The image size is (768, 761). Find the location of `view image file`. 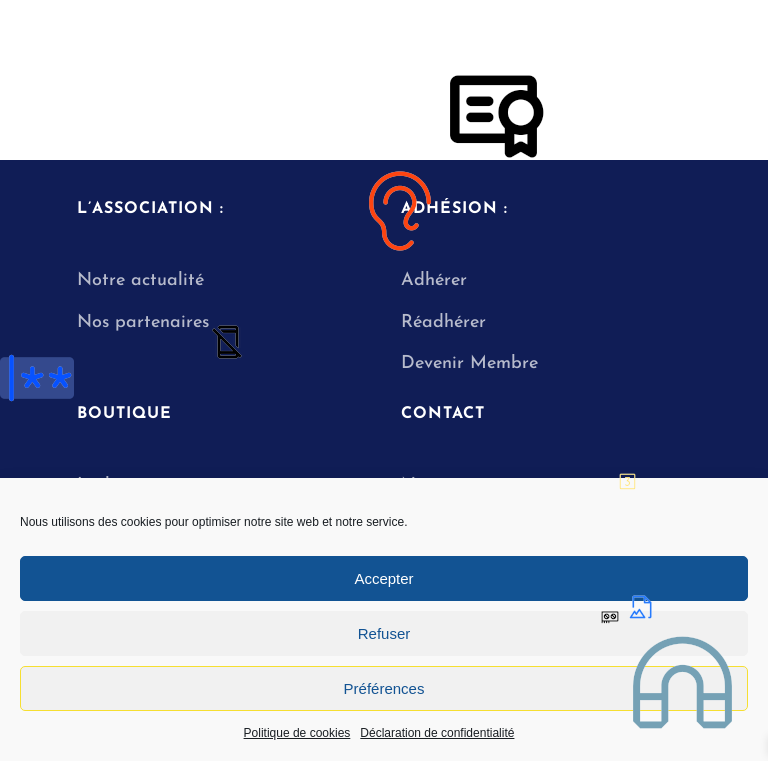

view image file is located at coordinates (642, 607).